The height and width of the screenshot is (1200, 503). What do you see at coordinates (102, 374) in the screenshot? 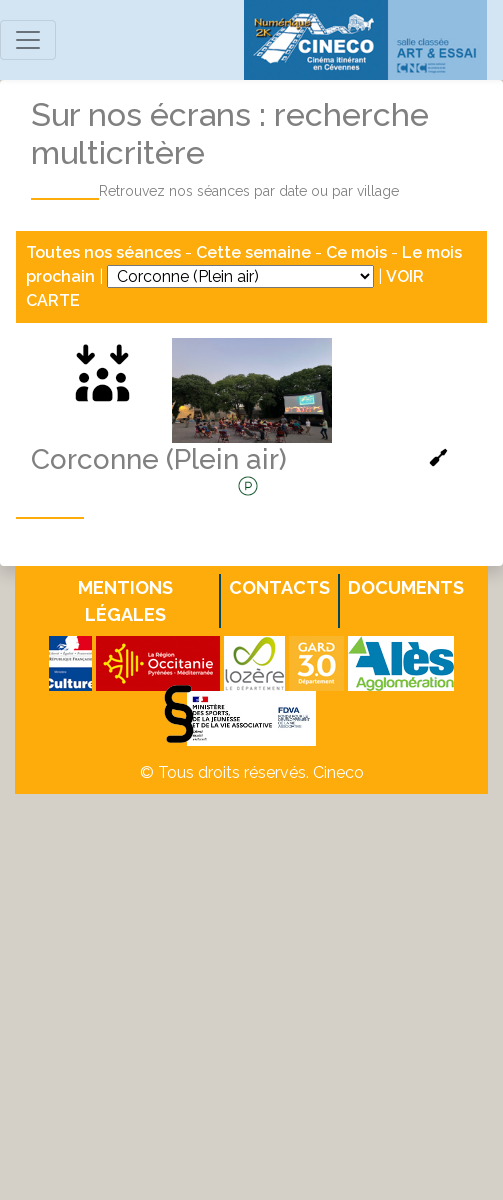
I see `distribute tasks or assignments to team members` at bounding box center [102, 374].